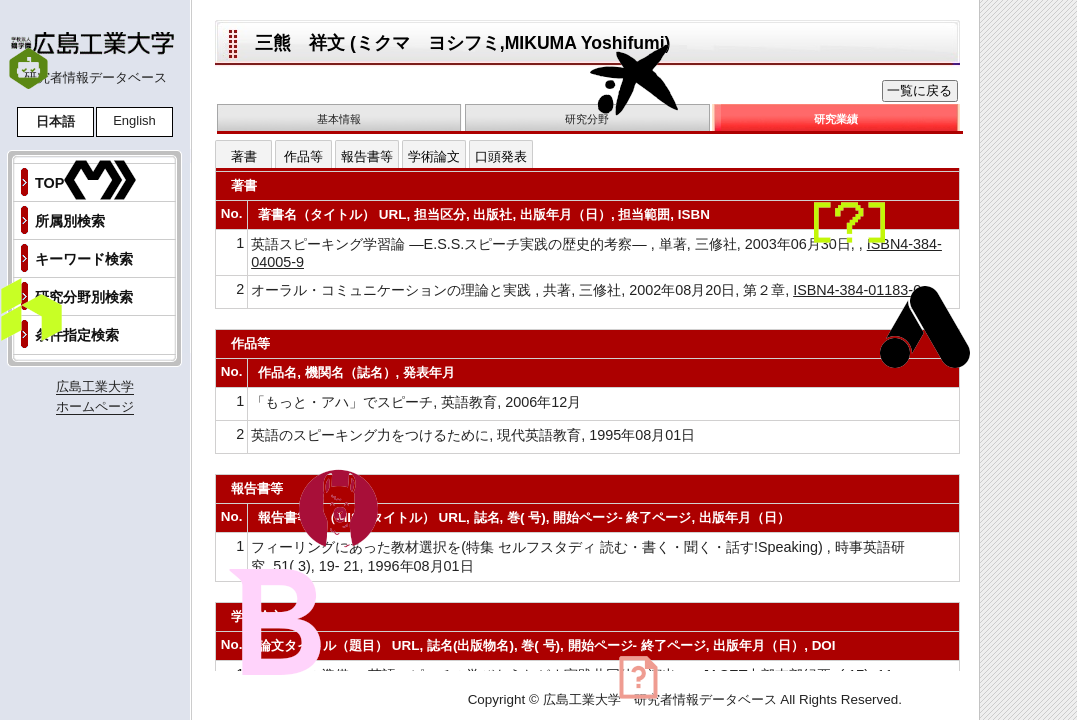  I want to click on GitHub Dependabot automated dependency updates, so click(28, 68).